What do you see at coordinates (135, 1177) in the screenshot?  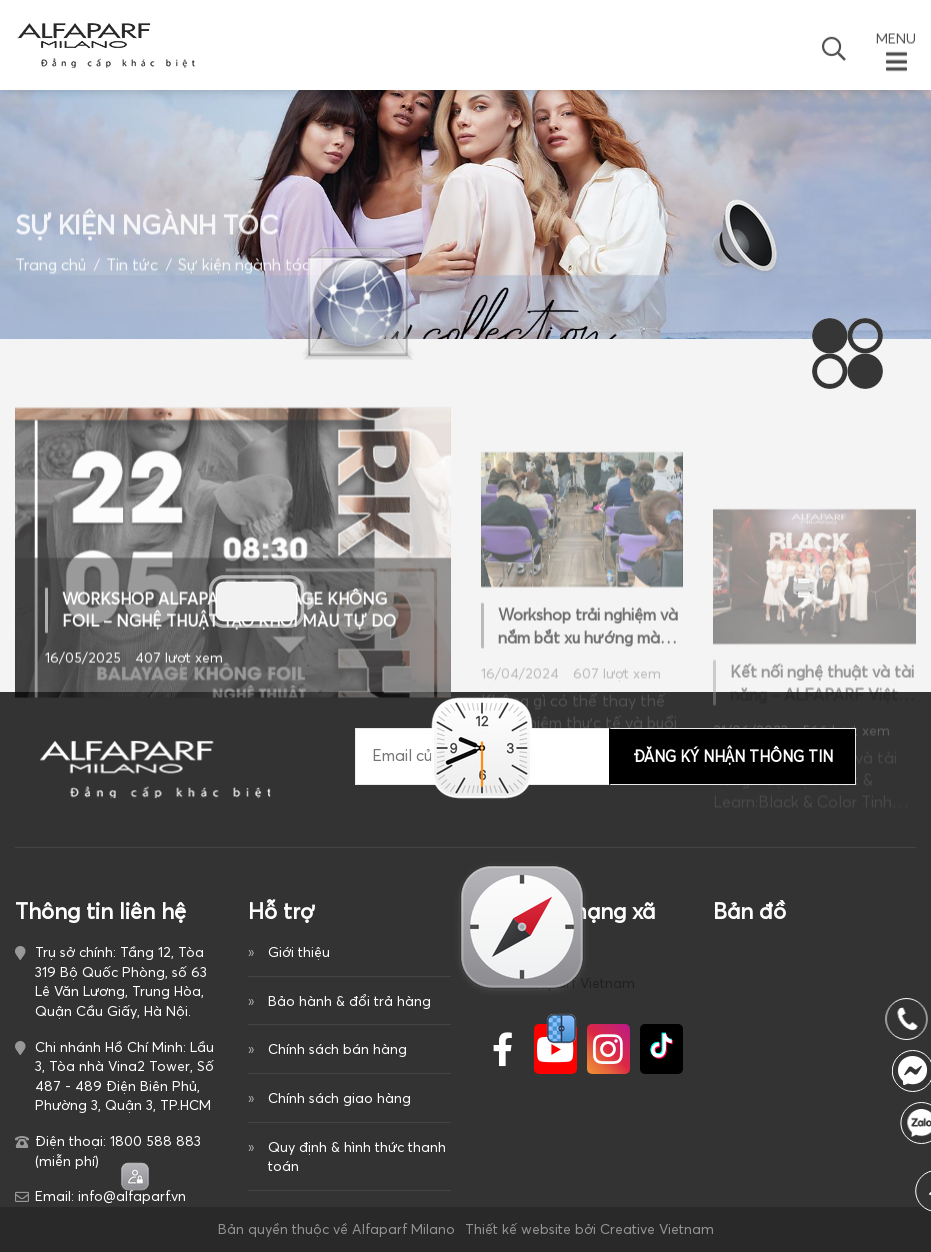 I see `manage network information service (NIS) user settings` at bounding box center [135, 1177].